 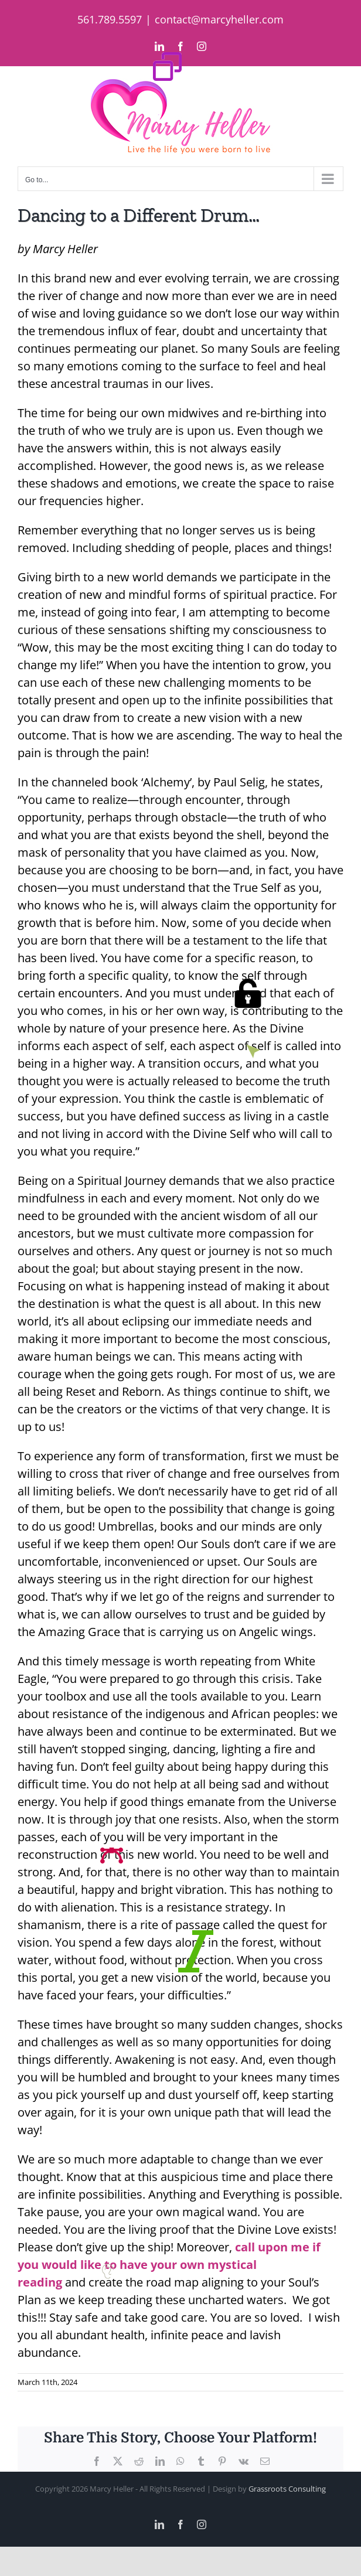 I want to click on access vector editing tools, so click(x=111, y=1855).